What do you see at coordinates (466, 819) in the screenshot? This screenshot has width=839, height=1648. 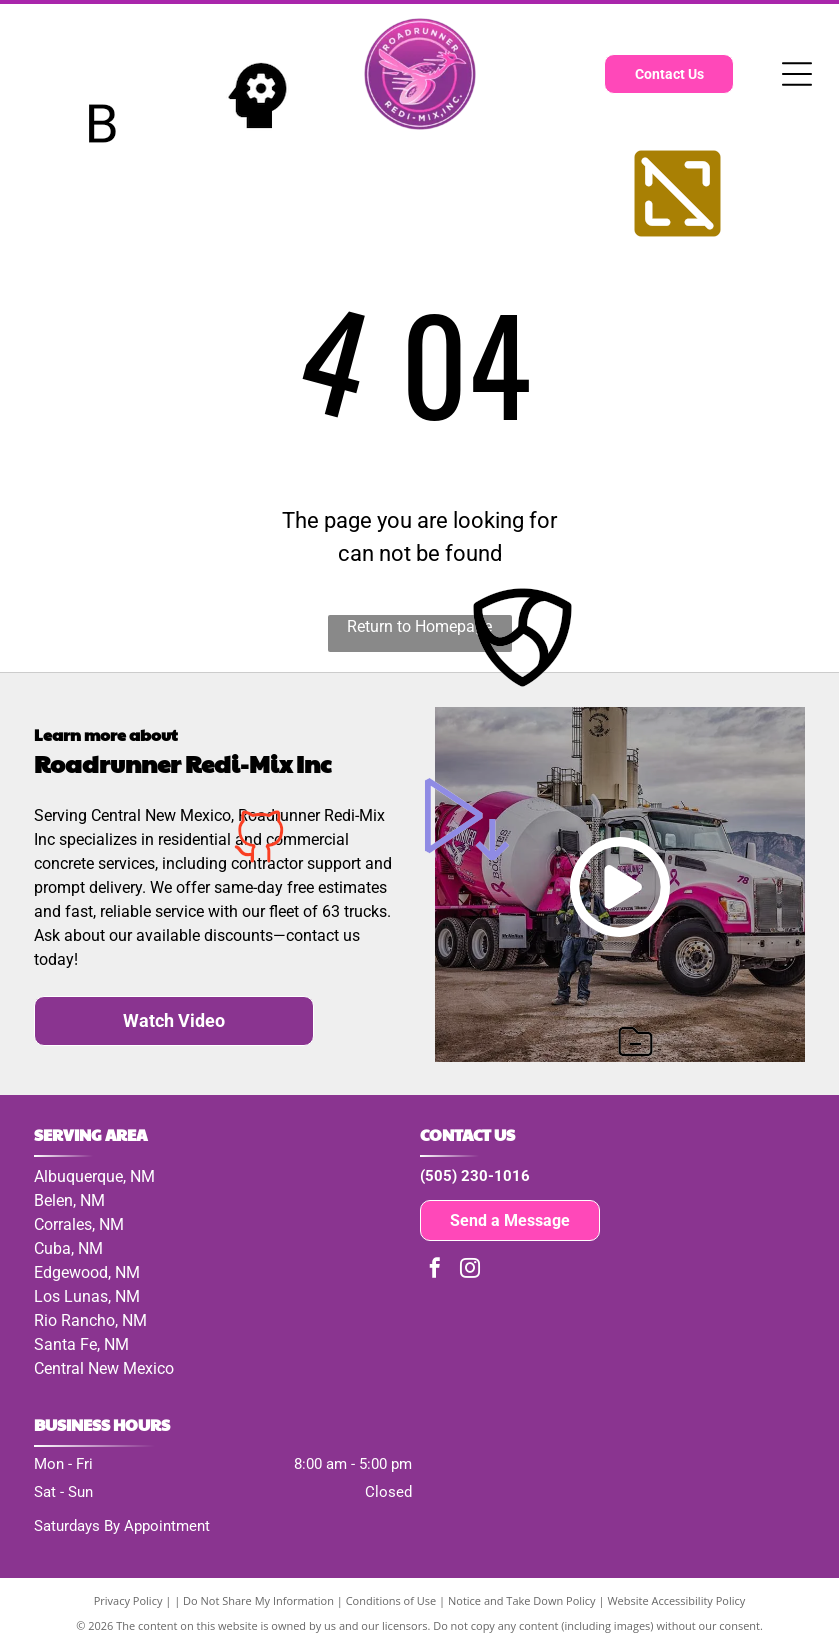 I see `run code below current selection` at bounding box center [466, 819].